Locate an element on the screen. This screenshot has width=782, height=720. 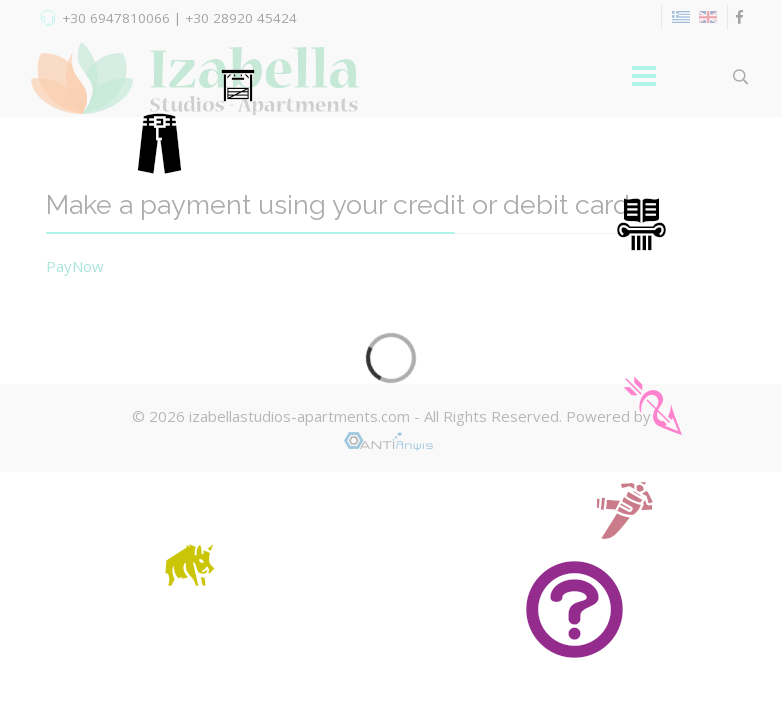
browse pants or bottoms in a clothing app is located at coordinates (158, 143).